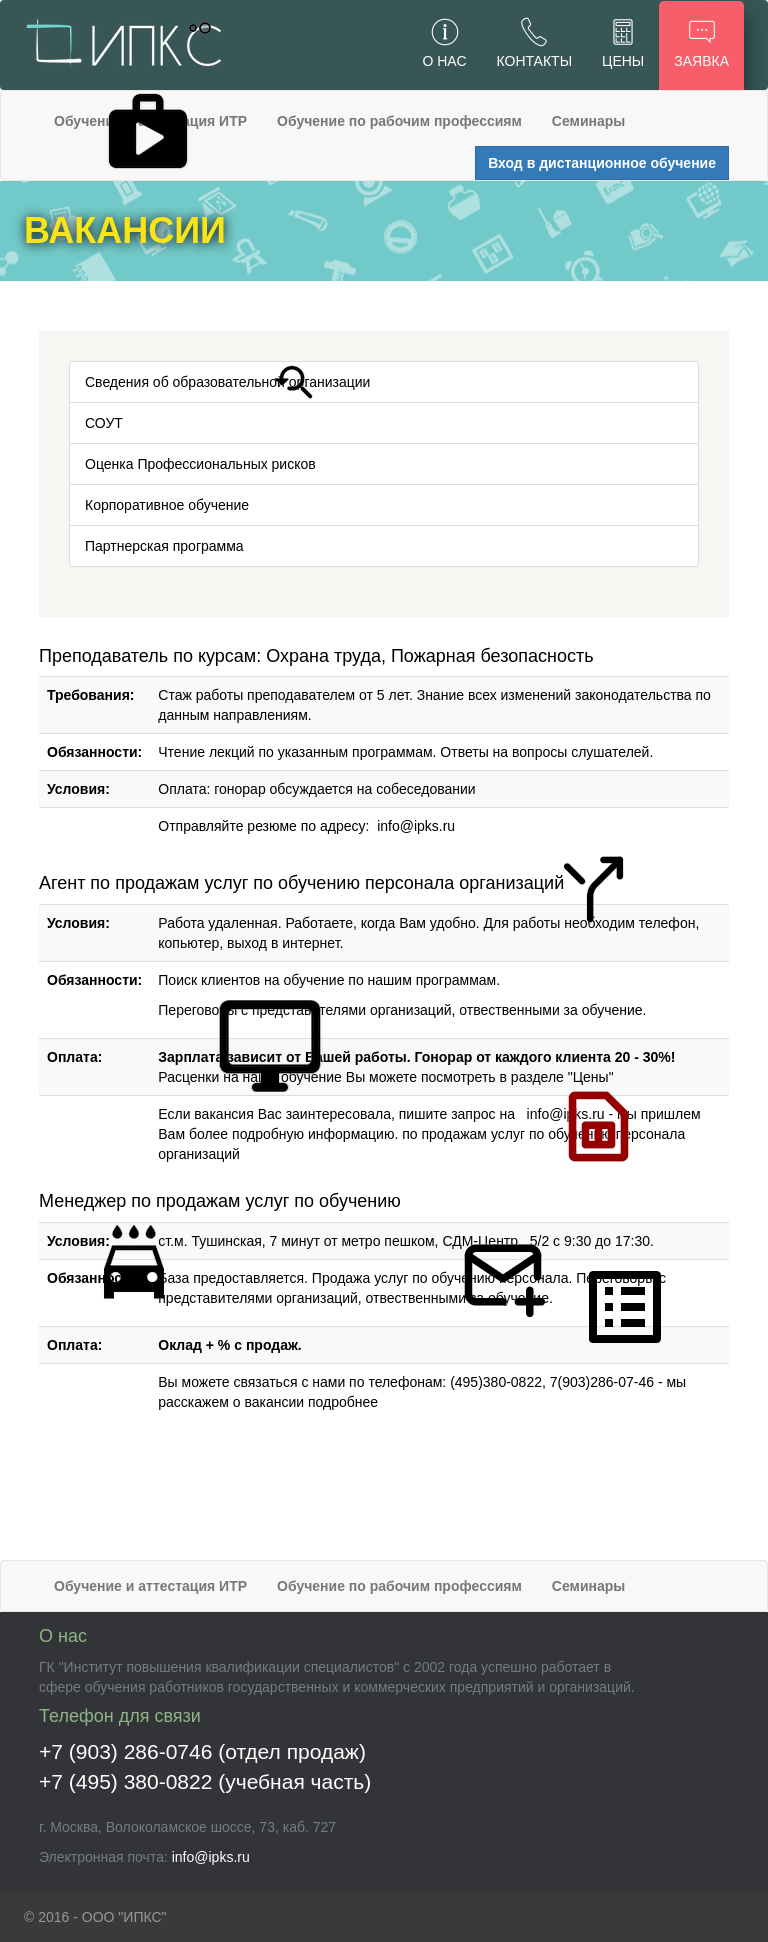 The width and height of the screenshot is (768, 1942). What do you see at coordinates (503, 1275) in the screenshot?
I see `compose a new email` at bounding box center [503, 1275].